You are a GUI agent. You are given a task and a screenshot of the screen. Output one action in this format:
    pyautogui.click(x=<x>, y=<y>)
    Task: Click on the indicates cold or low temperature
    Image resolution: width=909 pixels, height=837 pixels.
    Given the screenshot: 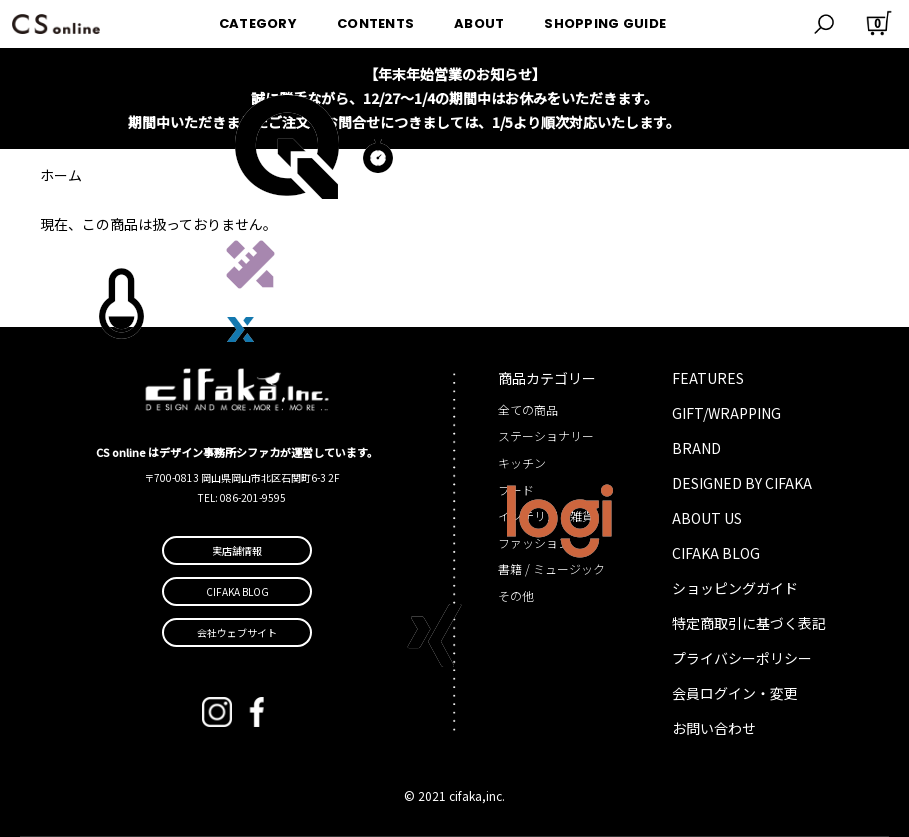 What is the action you would take?
    pyautogui.click(x=121, y=303)
    